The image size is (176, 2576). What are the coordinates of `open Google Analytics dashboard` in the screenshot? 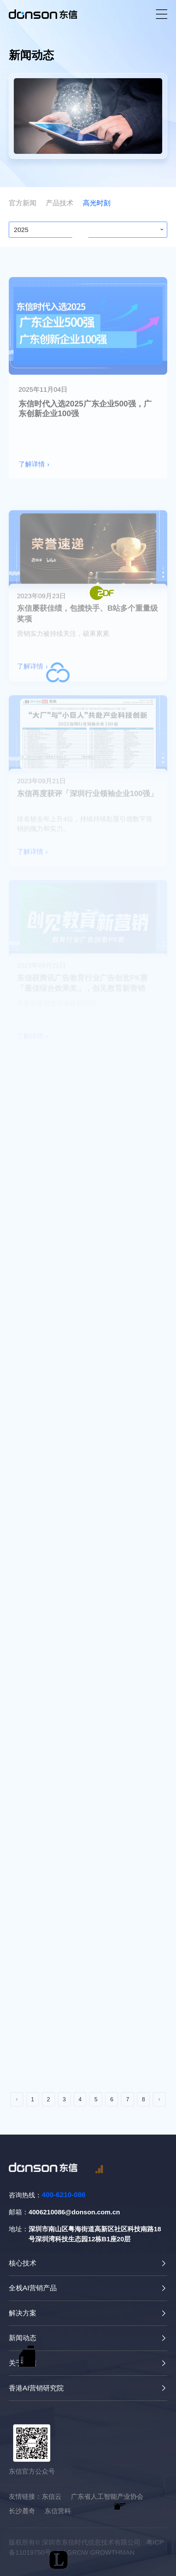 It's located at (99, 2169).